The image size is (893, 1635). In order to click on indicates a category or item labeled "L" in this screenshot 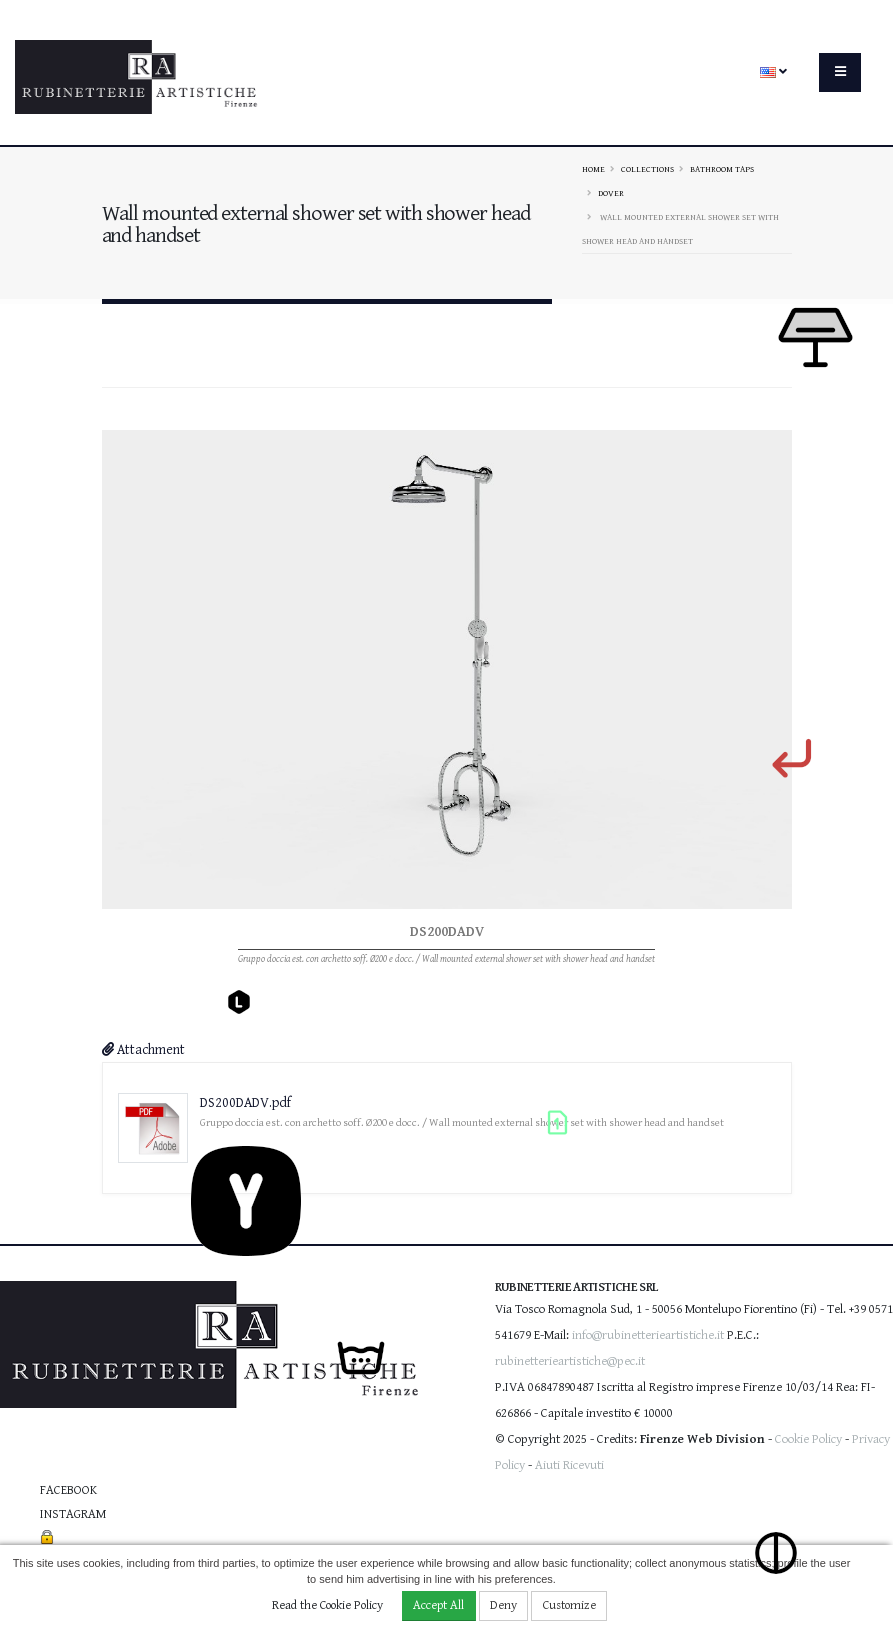, I will do `click(239, 1002)`.